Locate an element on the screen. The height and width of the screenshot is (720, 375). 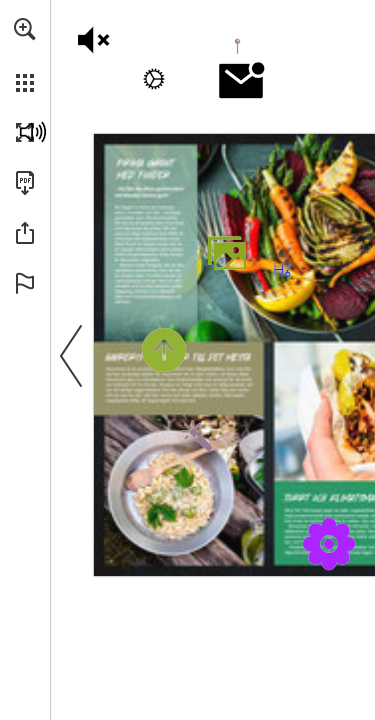
view photo gallery is located at coordinates (227, 253).